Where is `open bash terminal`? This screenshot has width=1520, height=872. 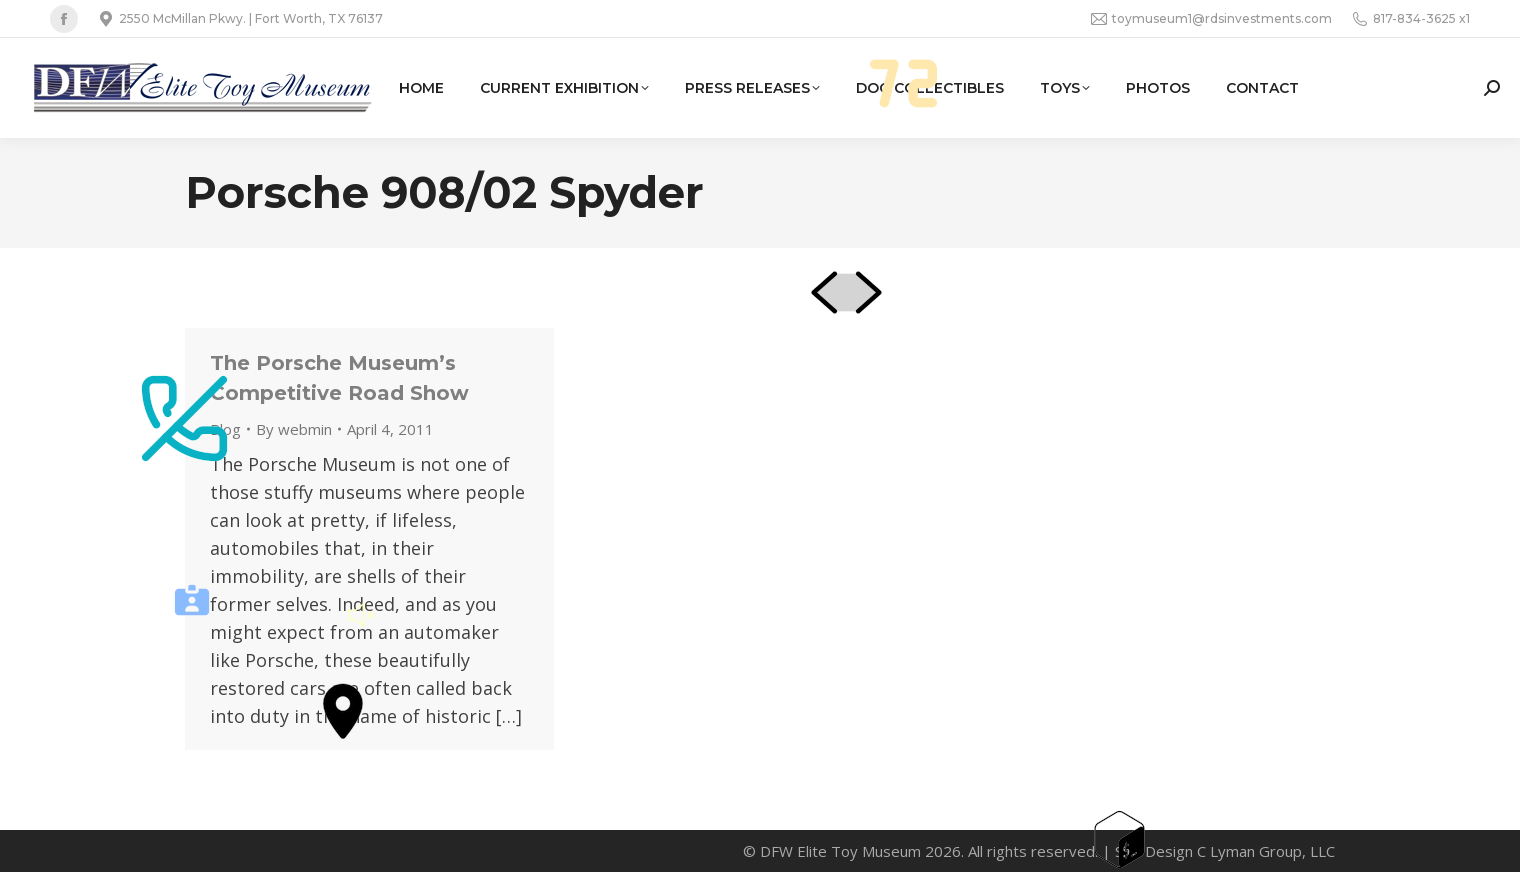 open bash terminal is located at coordinates (1119, 839).